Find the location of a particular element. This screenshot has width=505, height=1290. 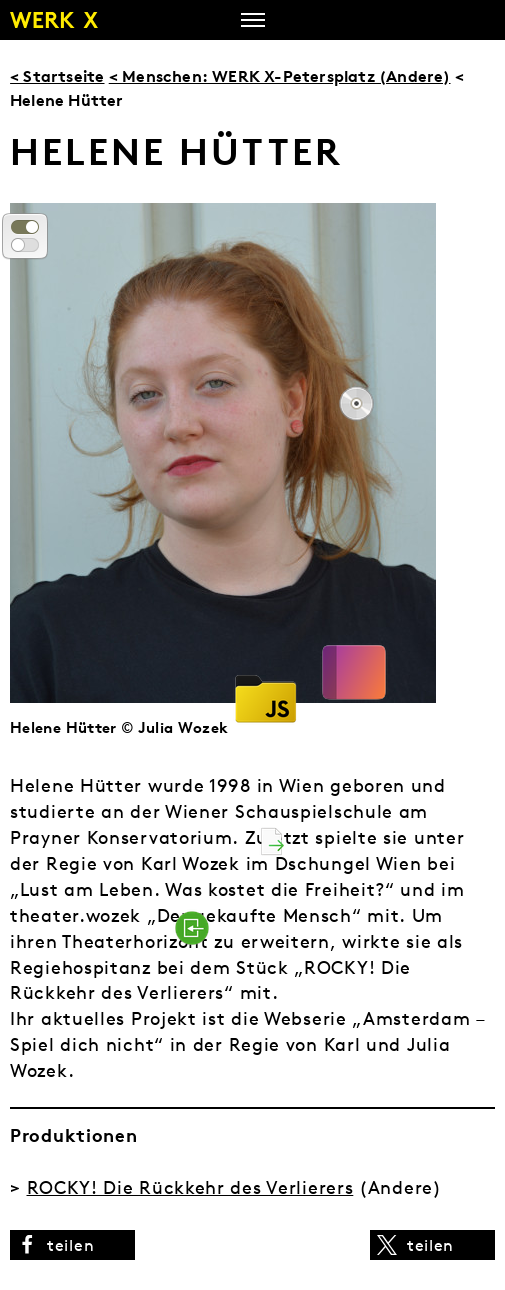

indicates a blank CD-R disc ready for burning is located at coordinates (356, 403).